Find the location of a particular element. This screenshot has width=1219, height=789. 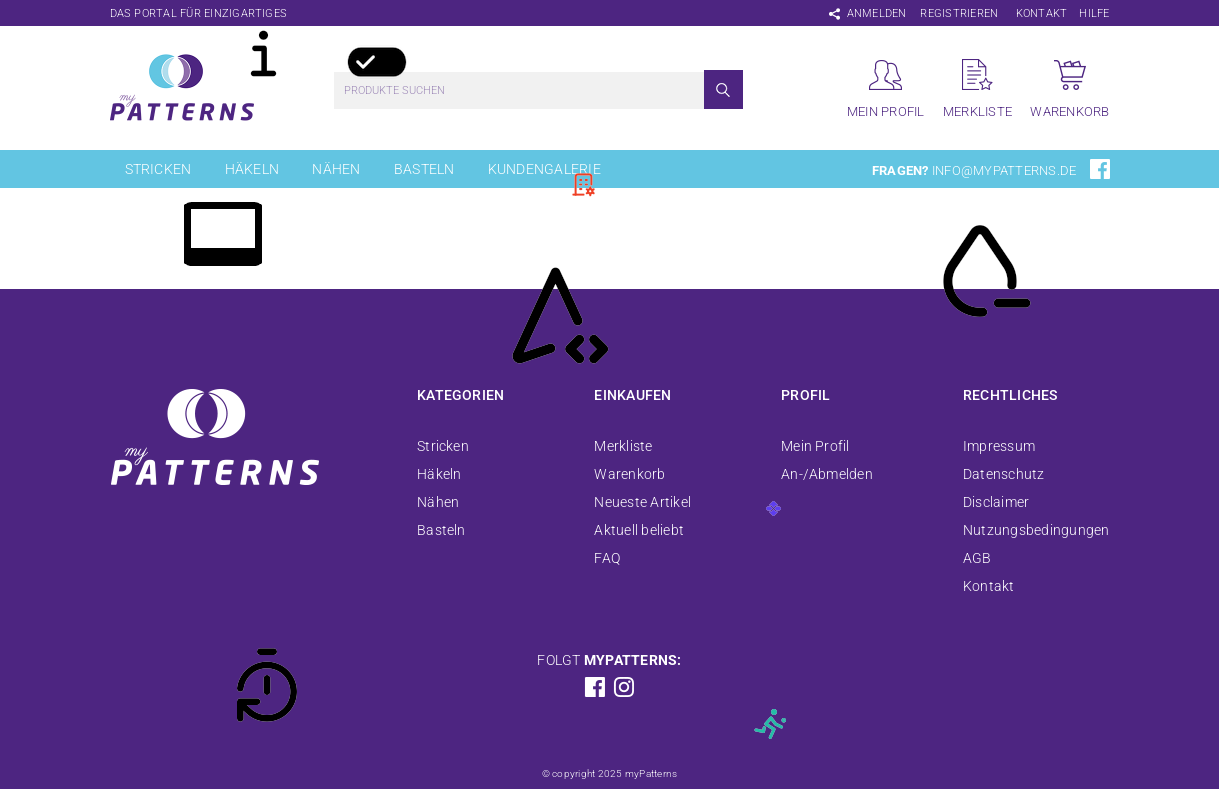

access volleyball or beach sports activities is located at coordinates (771, 724).